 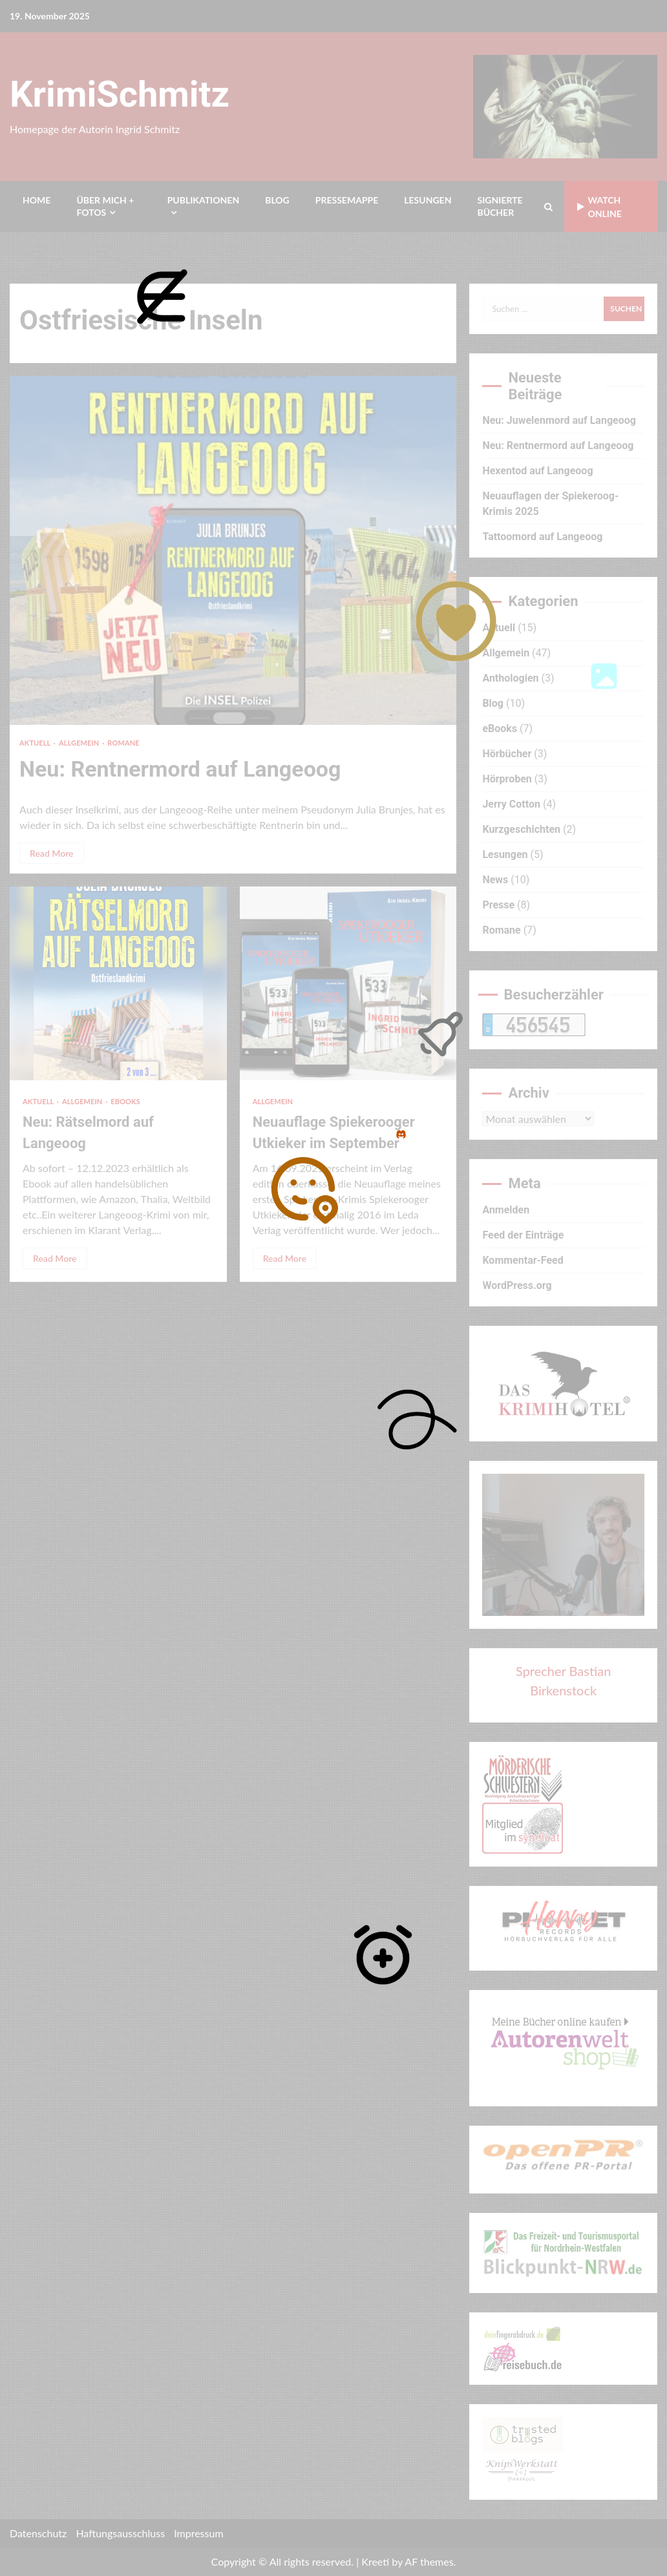 I want to click on open Discord app, so click(x=401, y=1134).